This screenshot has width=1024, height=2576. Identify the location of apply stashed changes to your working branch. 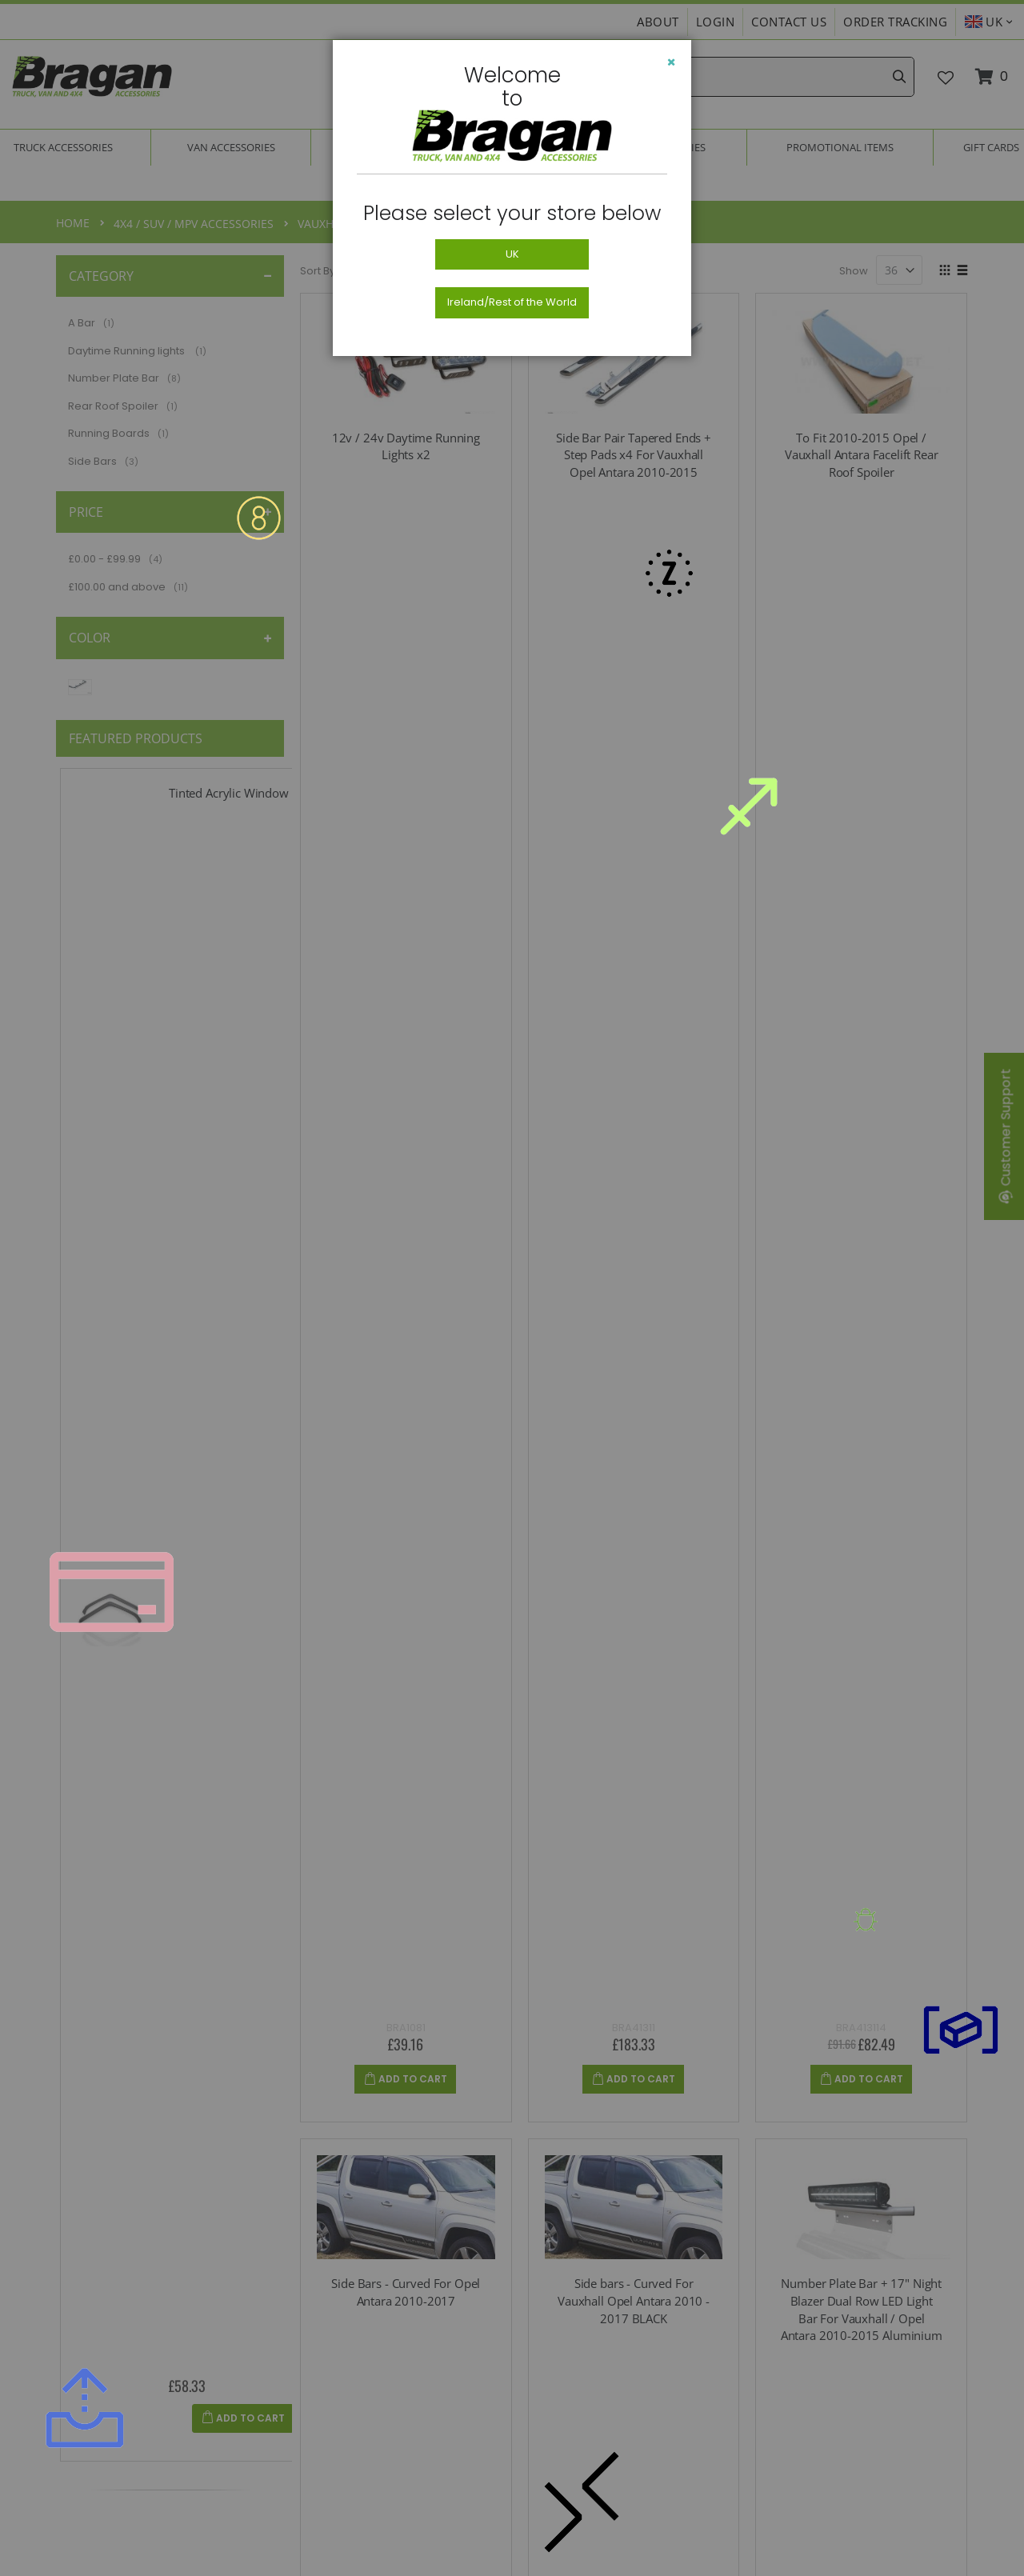
(87, 2406).